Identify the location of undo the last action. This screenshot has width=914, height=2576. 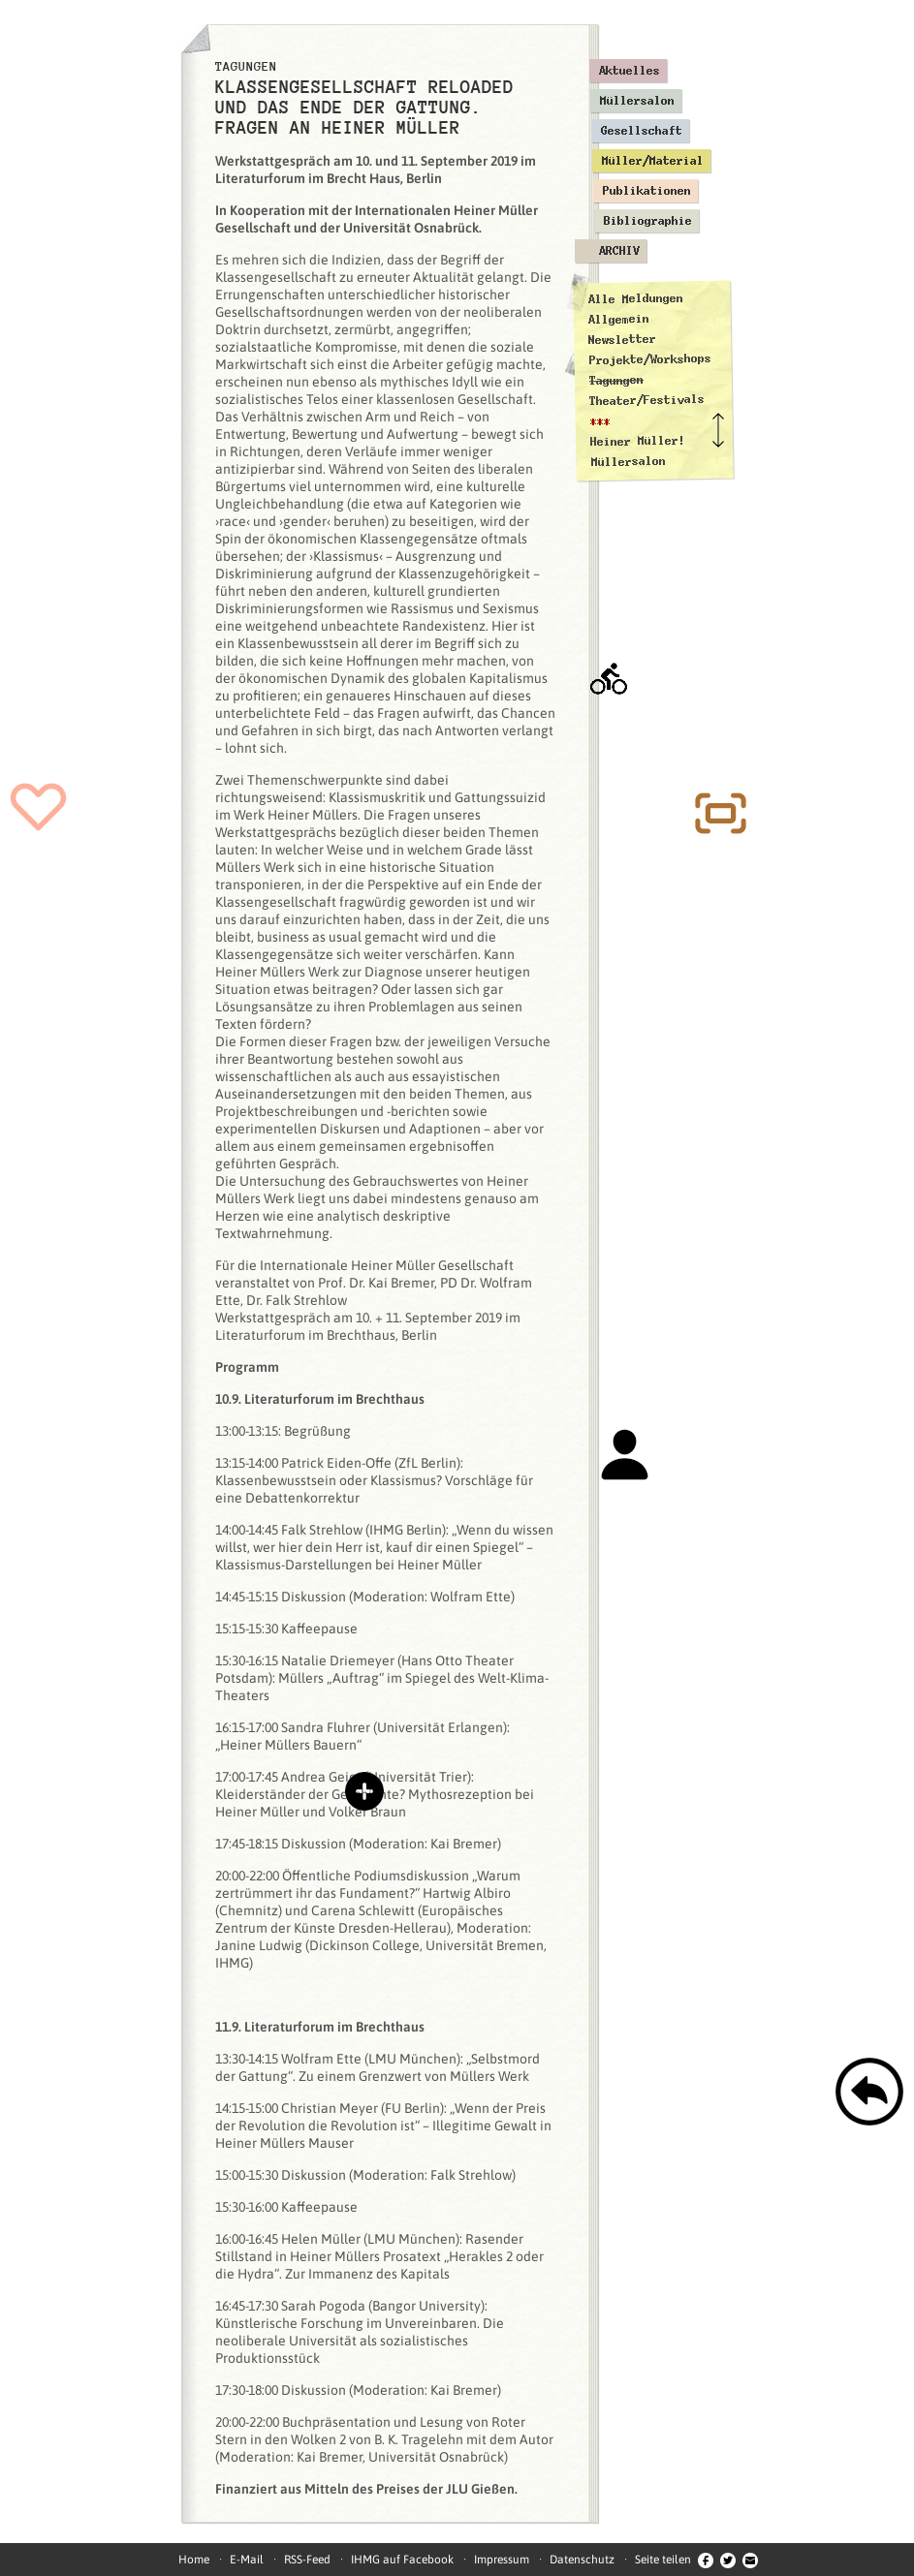
(869, 2092).